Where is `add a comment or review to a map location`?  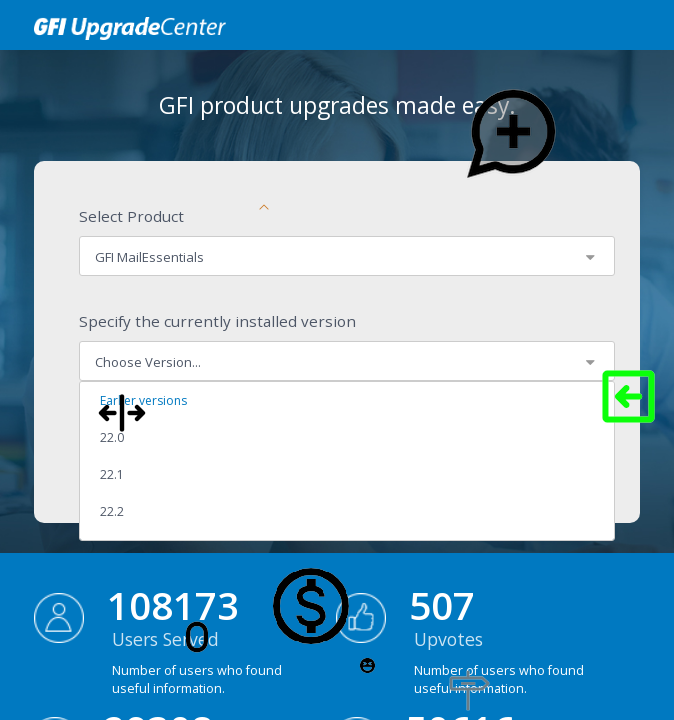 add a comment or review to a map location is located at coordinates (513, 131).